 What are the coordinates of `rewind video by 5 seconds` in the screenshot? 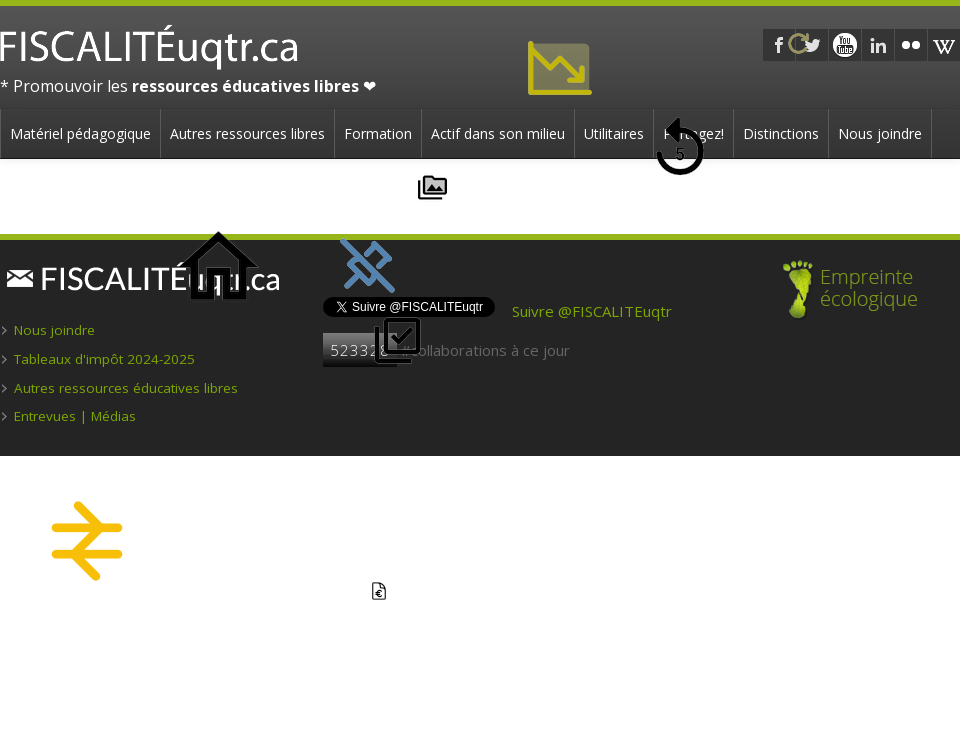 It's located at (680, 148).